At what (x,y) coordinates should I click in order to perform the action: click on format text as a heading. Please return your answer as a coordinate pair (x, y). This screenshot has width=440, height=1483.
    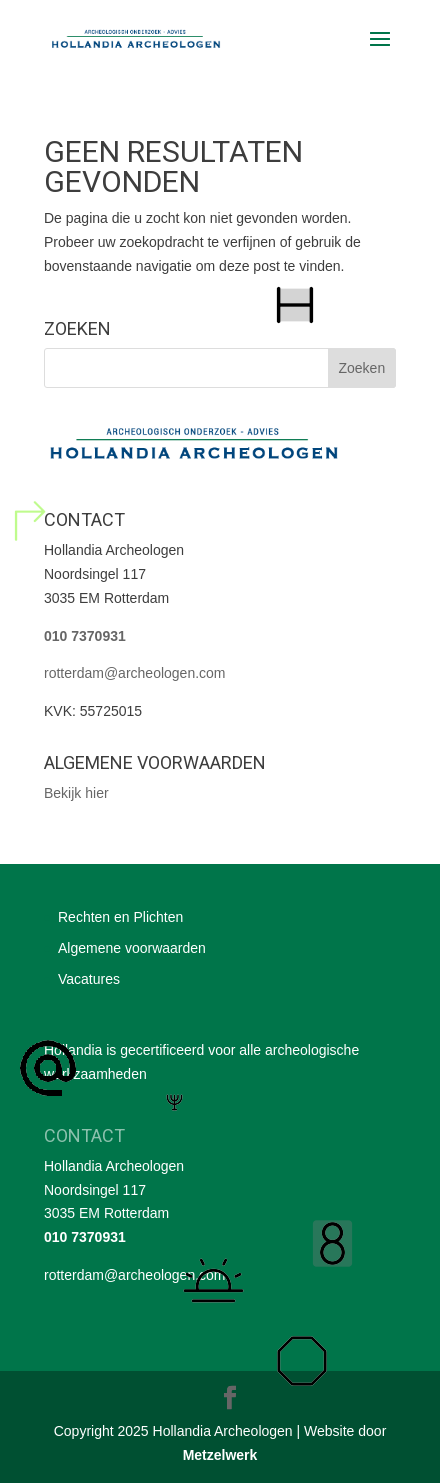
    Looking at the image, I should click on (295, 305).